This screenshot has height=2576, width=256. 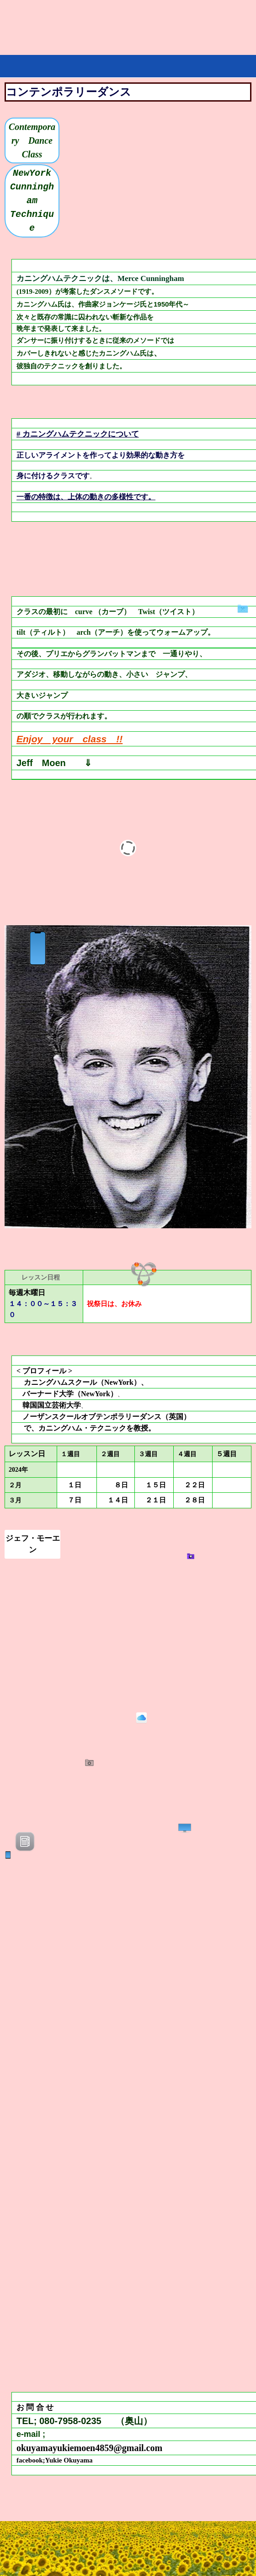 What do you see at coordinates (141, 1717) in the screenshot?
I see `access iCloud storage and sync settings` at bounding box center [141, 1717].